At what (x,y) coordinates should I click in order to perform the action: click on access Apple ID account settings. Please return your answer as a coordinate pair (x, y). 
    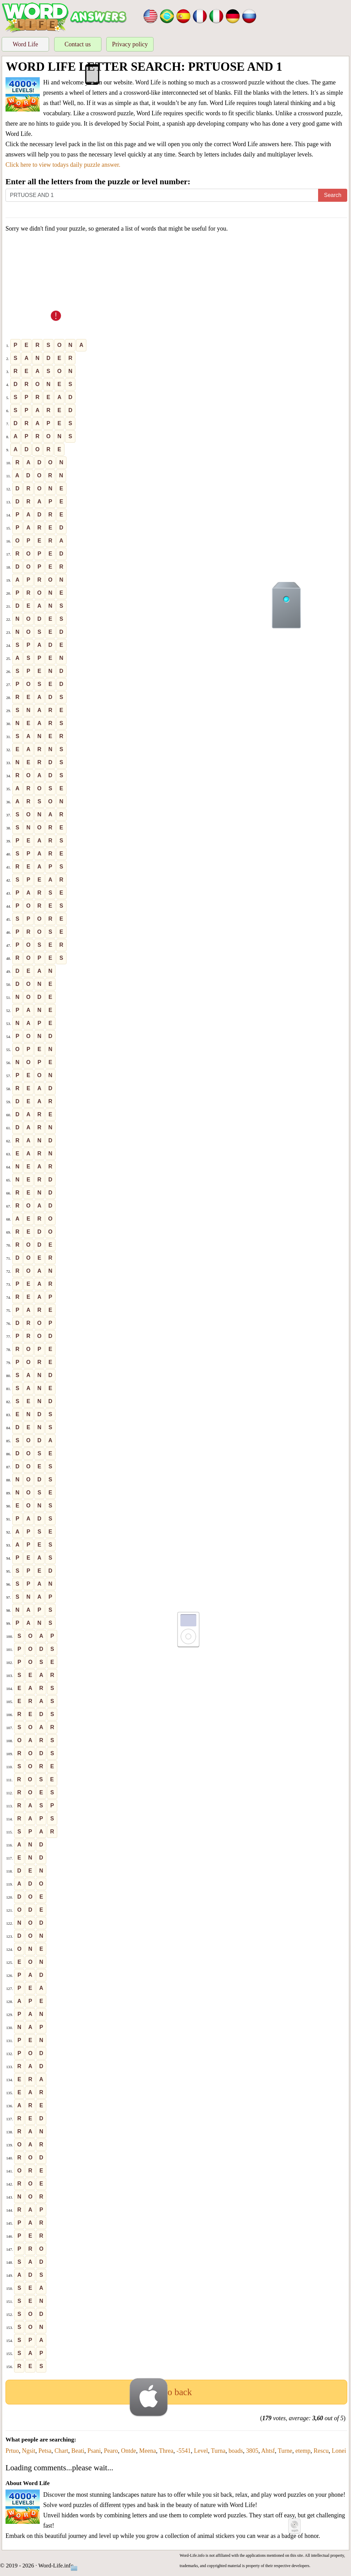
    Looking at the image, I should click on (148, 2397).